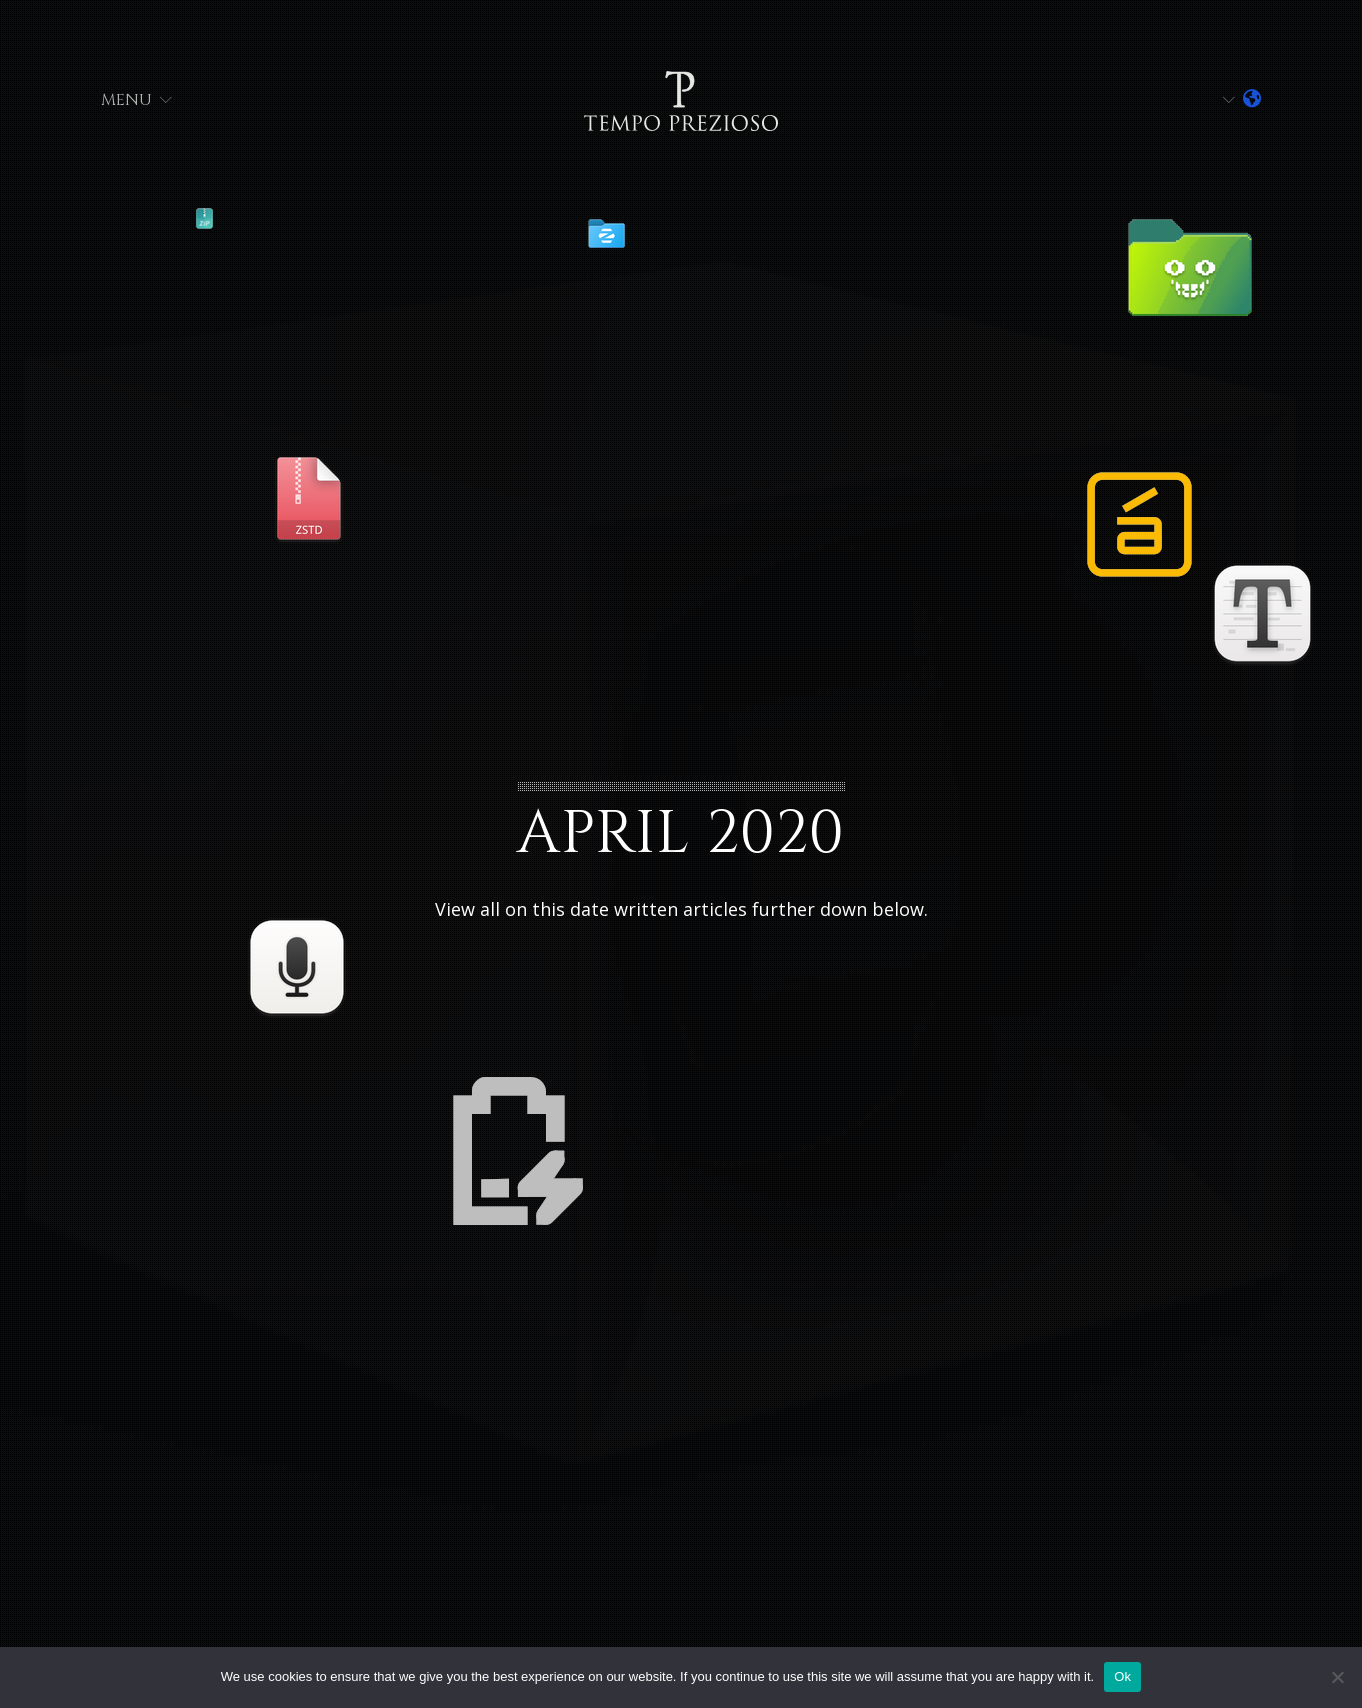  What do you see at coordinates (297, 967) in the screenshot?
I see `access microphone settings` at bounding box center [297, 967].